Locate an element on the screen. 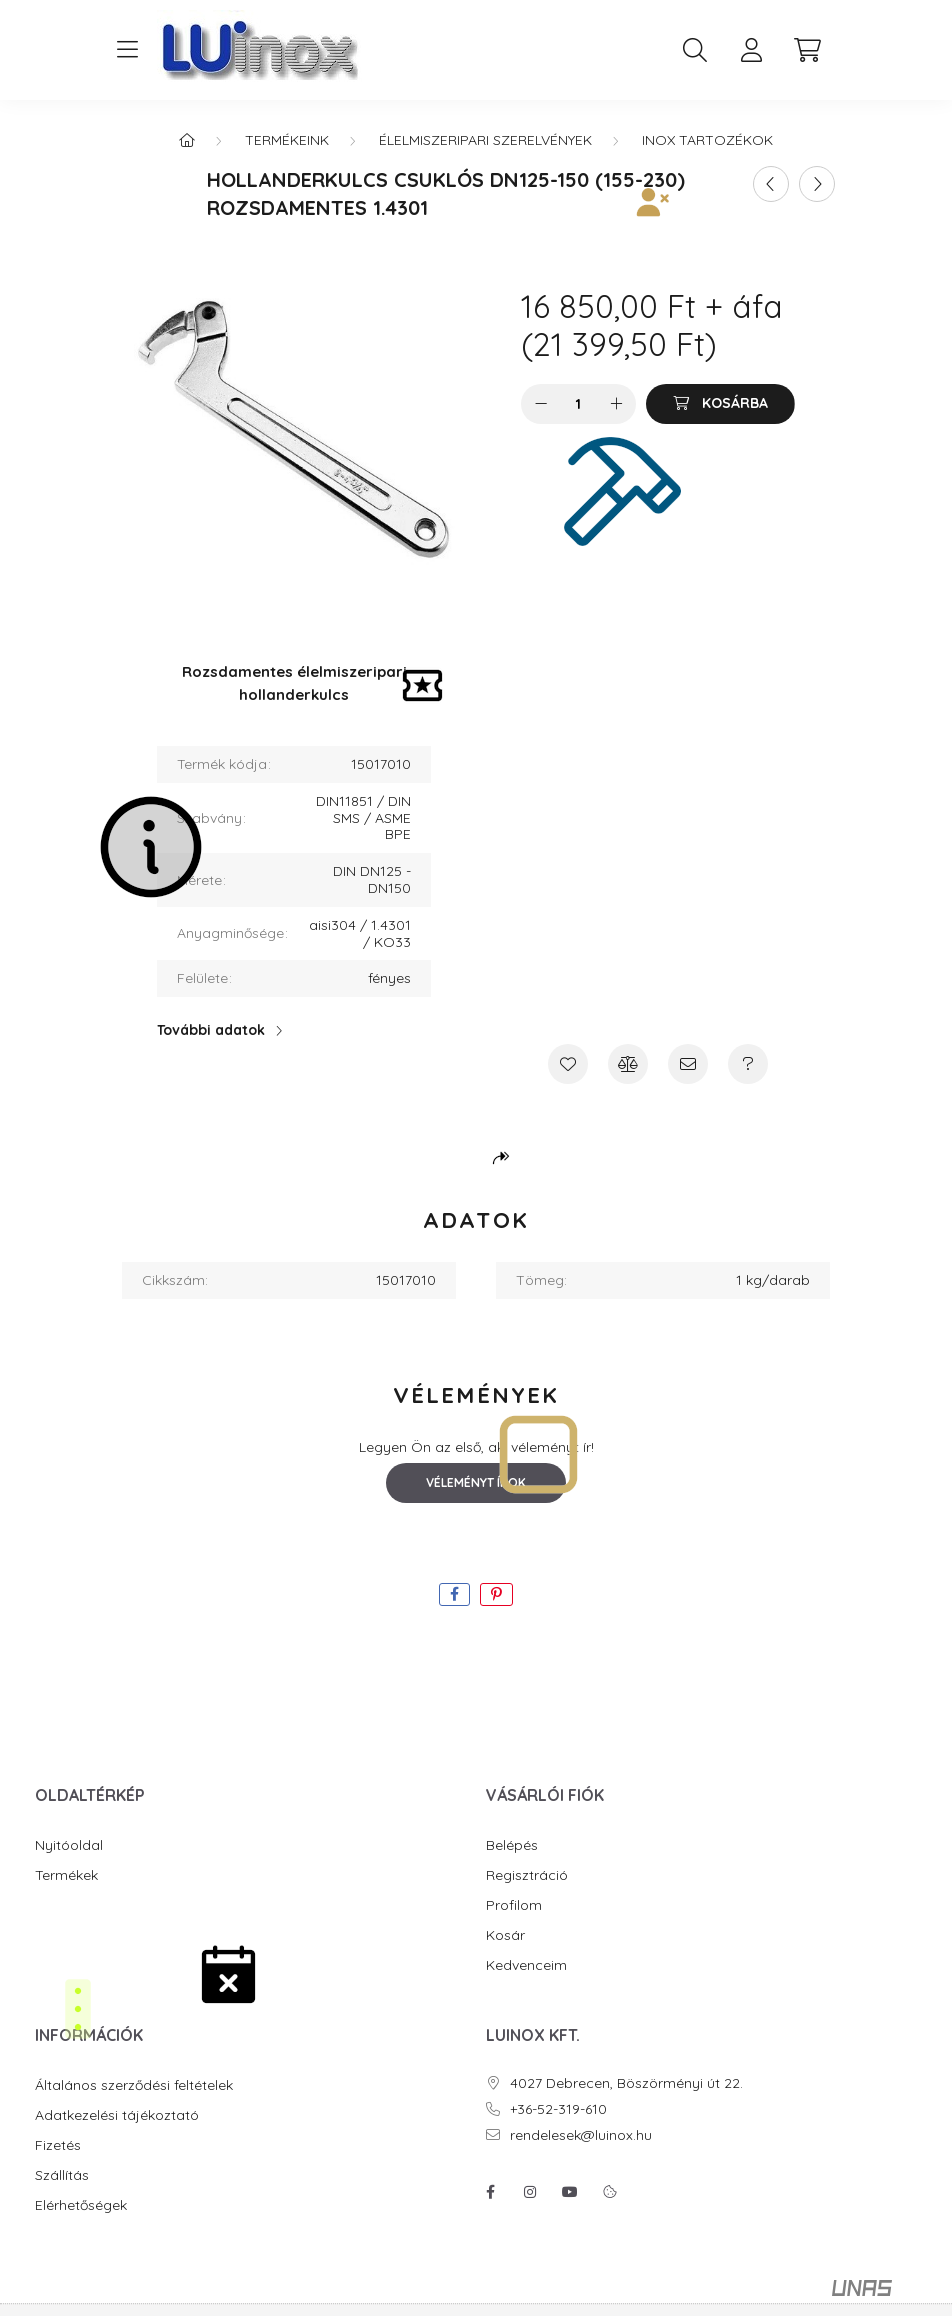 The image size is (952, 2316). cancel or delete a scheduled event is located at coordinates (228, 1976).